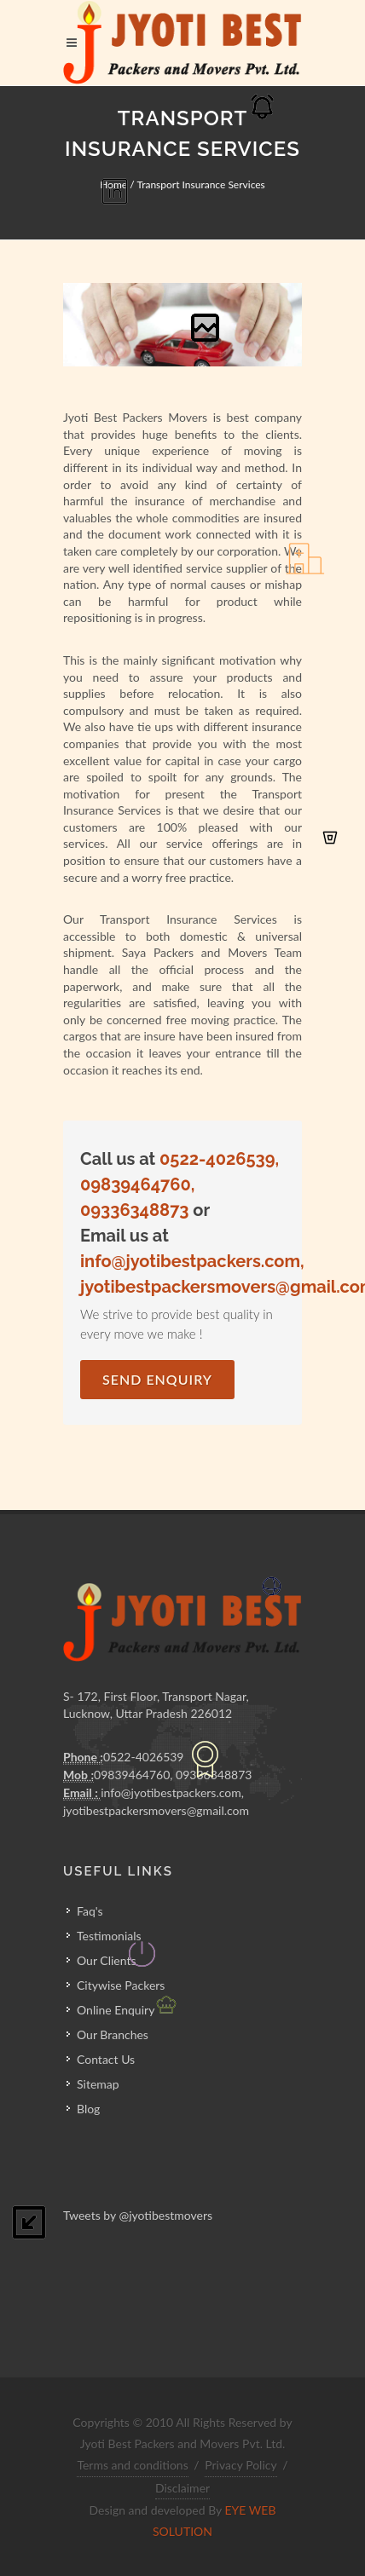 The image size is (365, 2576). I want to click on turn device on or off, so click(142, 1953).